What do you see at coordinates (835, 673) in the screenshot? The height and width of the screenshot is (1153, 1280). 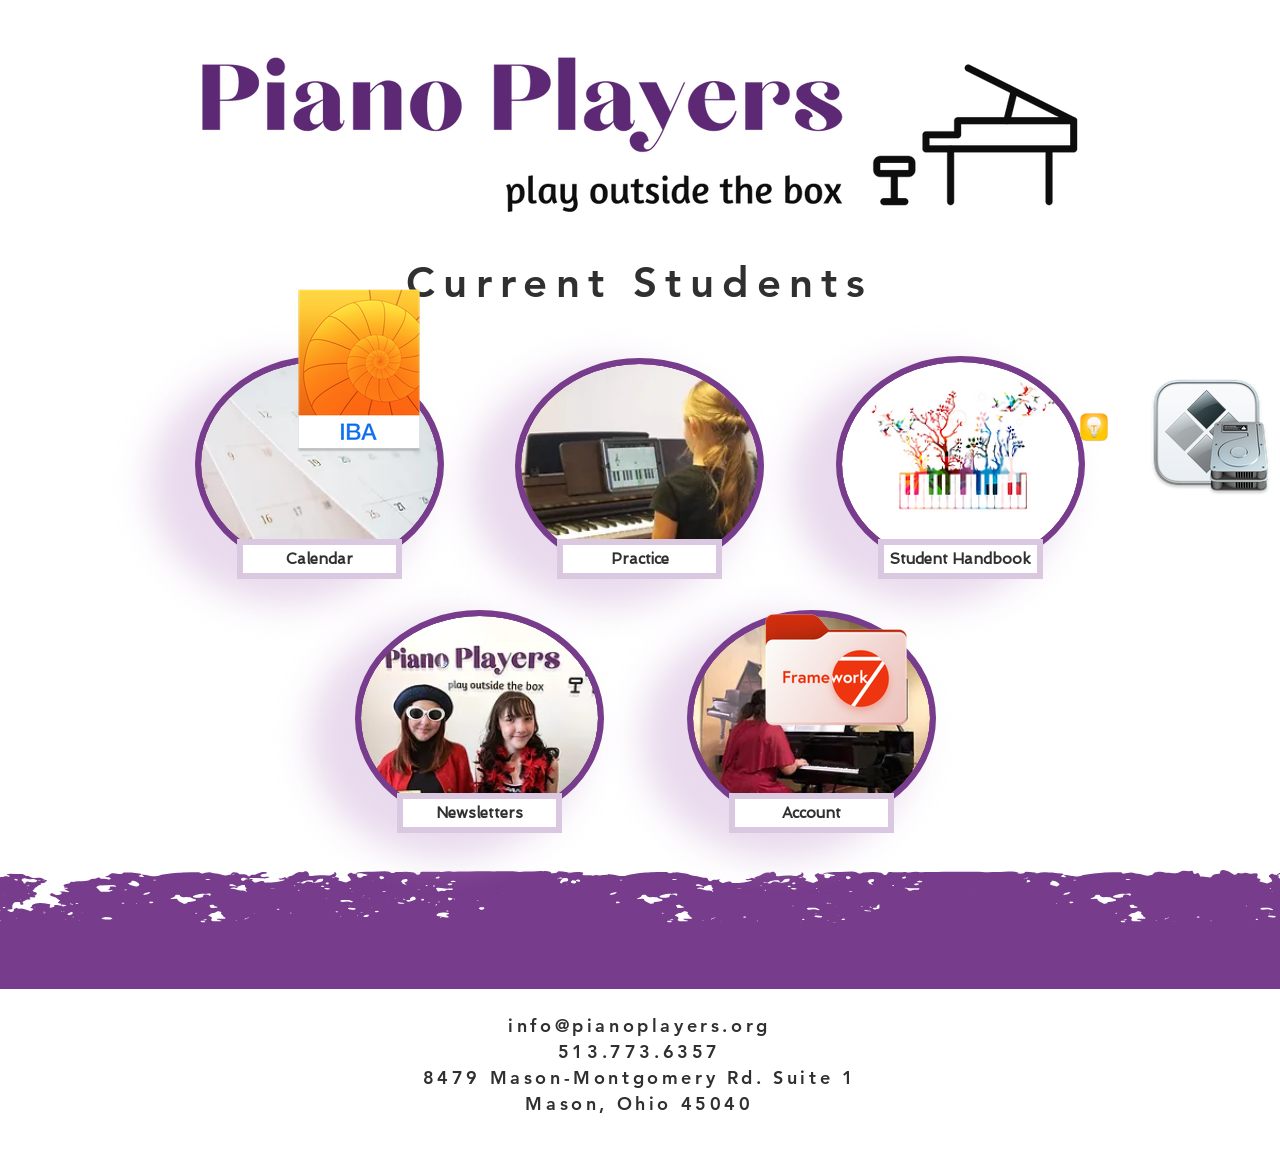 I see `open framework7 project folder` at bounding box center [835, 673].